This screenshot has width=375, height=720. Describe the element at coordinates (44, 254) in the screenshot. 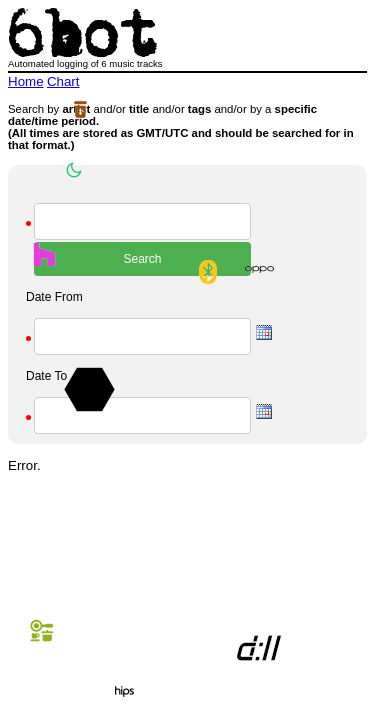

I see `open the Houzz app` at that location.